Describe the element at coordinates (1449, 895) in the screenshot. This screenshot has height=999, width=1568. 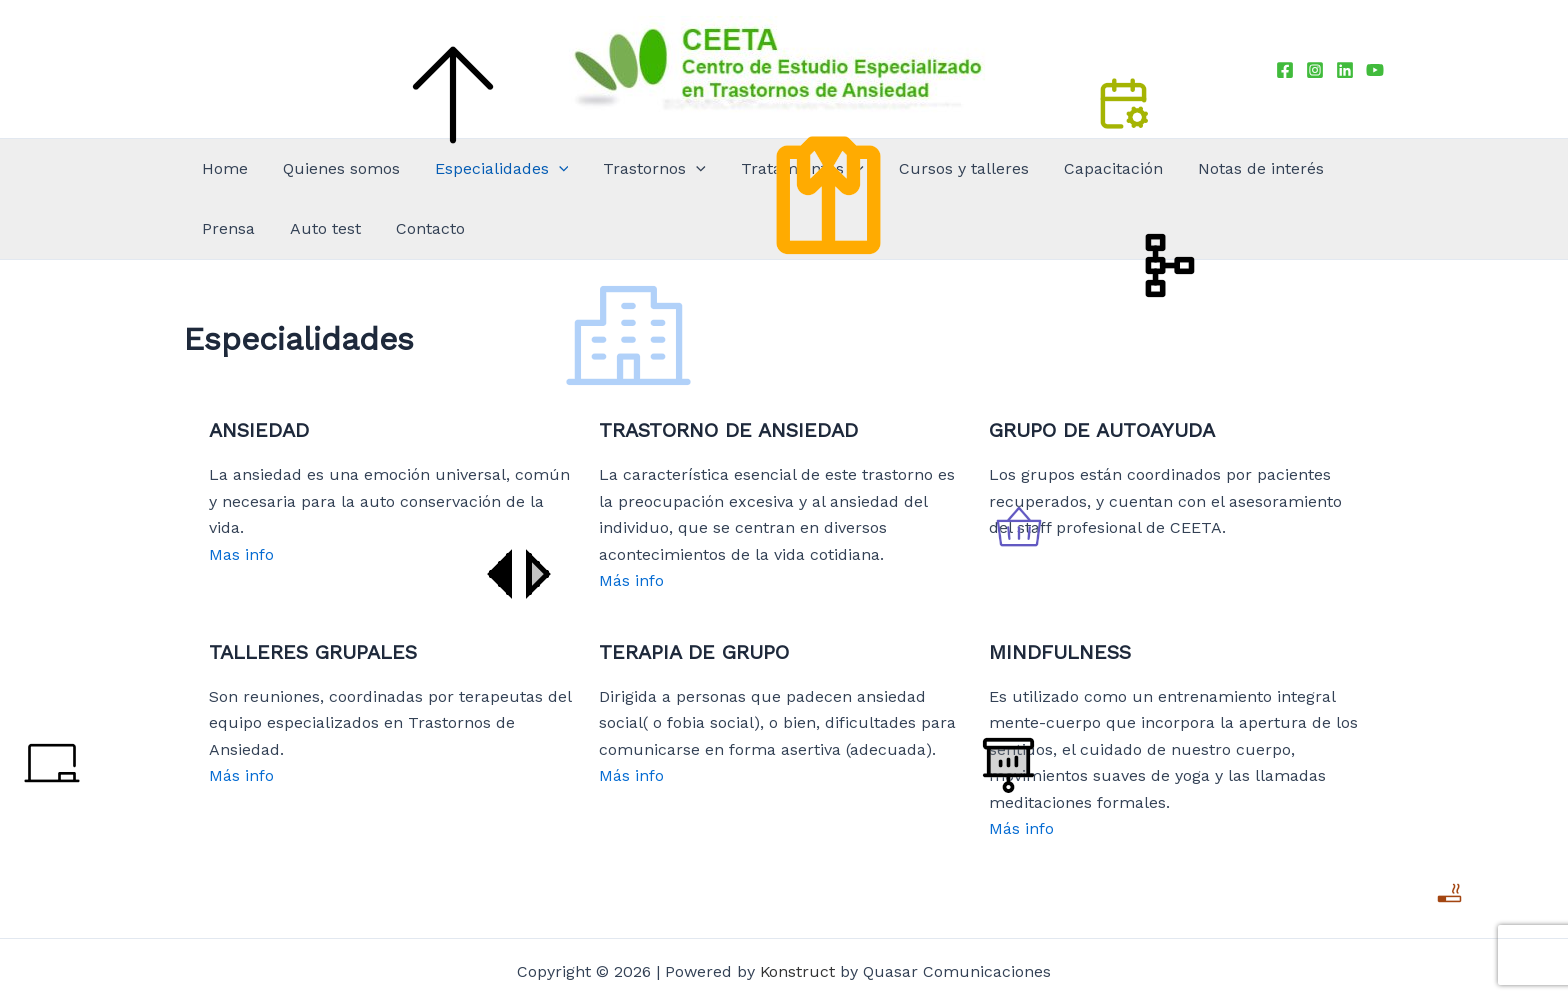
I see `indicates a designated smoking area` at that location.